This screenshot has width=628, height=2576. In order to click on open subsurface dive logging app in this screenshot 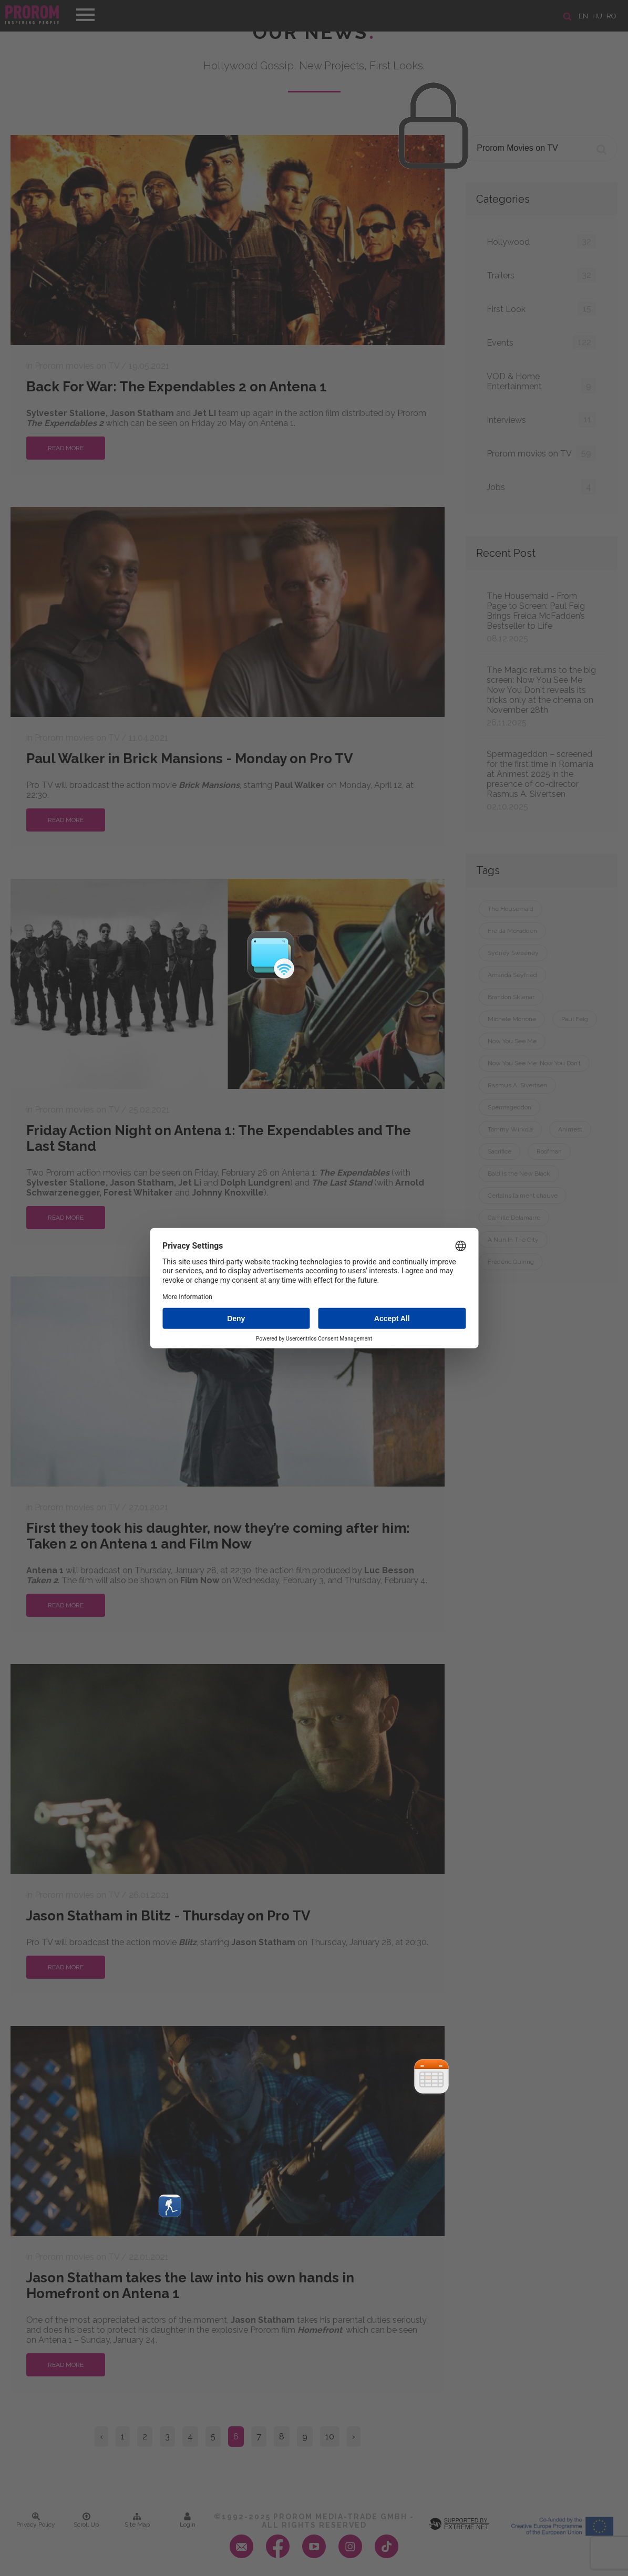, I will do `click(170, 2206)`.